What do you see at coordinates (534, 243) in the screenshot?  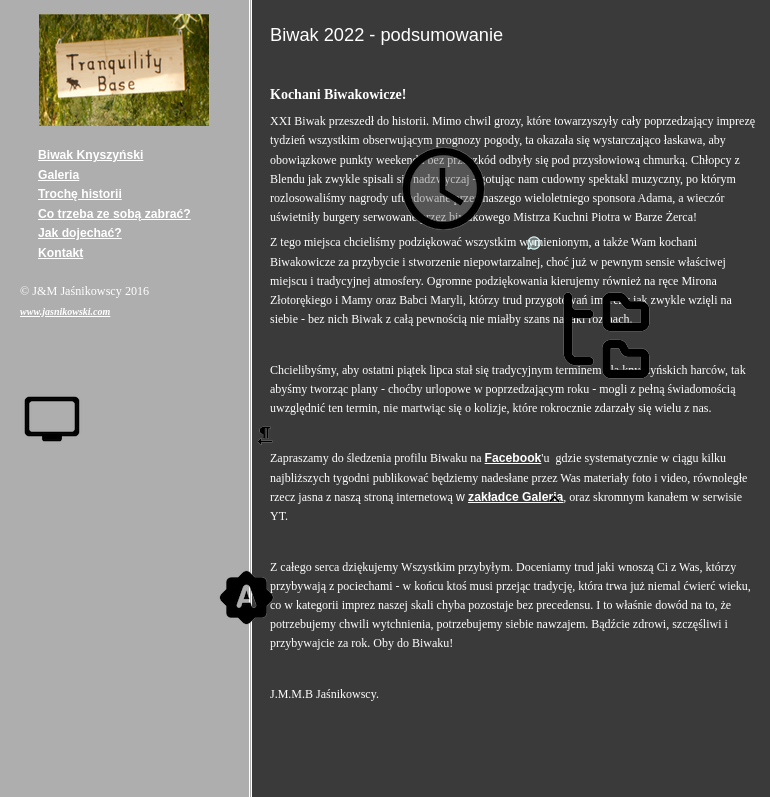 I see `open chat or messaging` at bounding box center [534, 243].